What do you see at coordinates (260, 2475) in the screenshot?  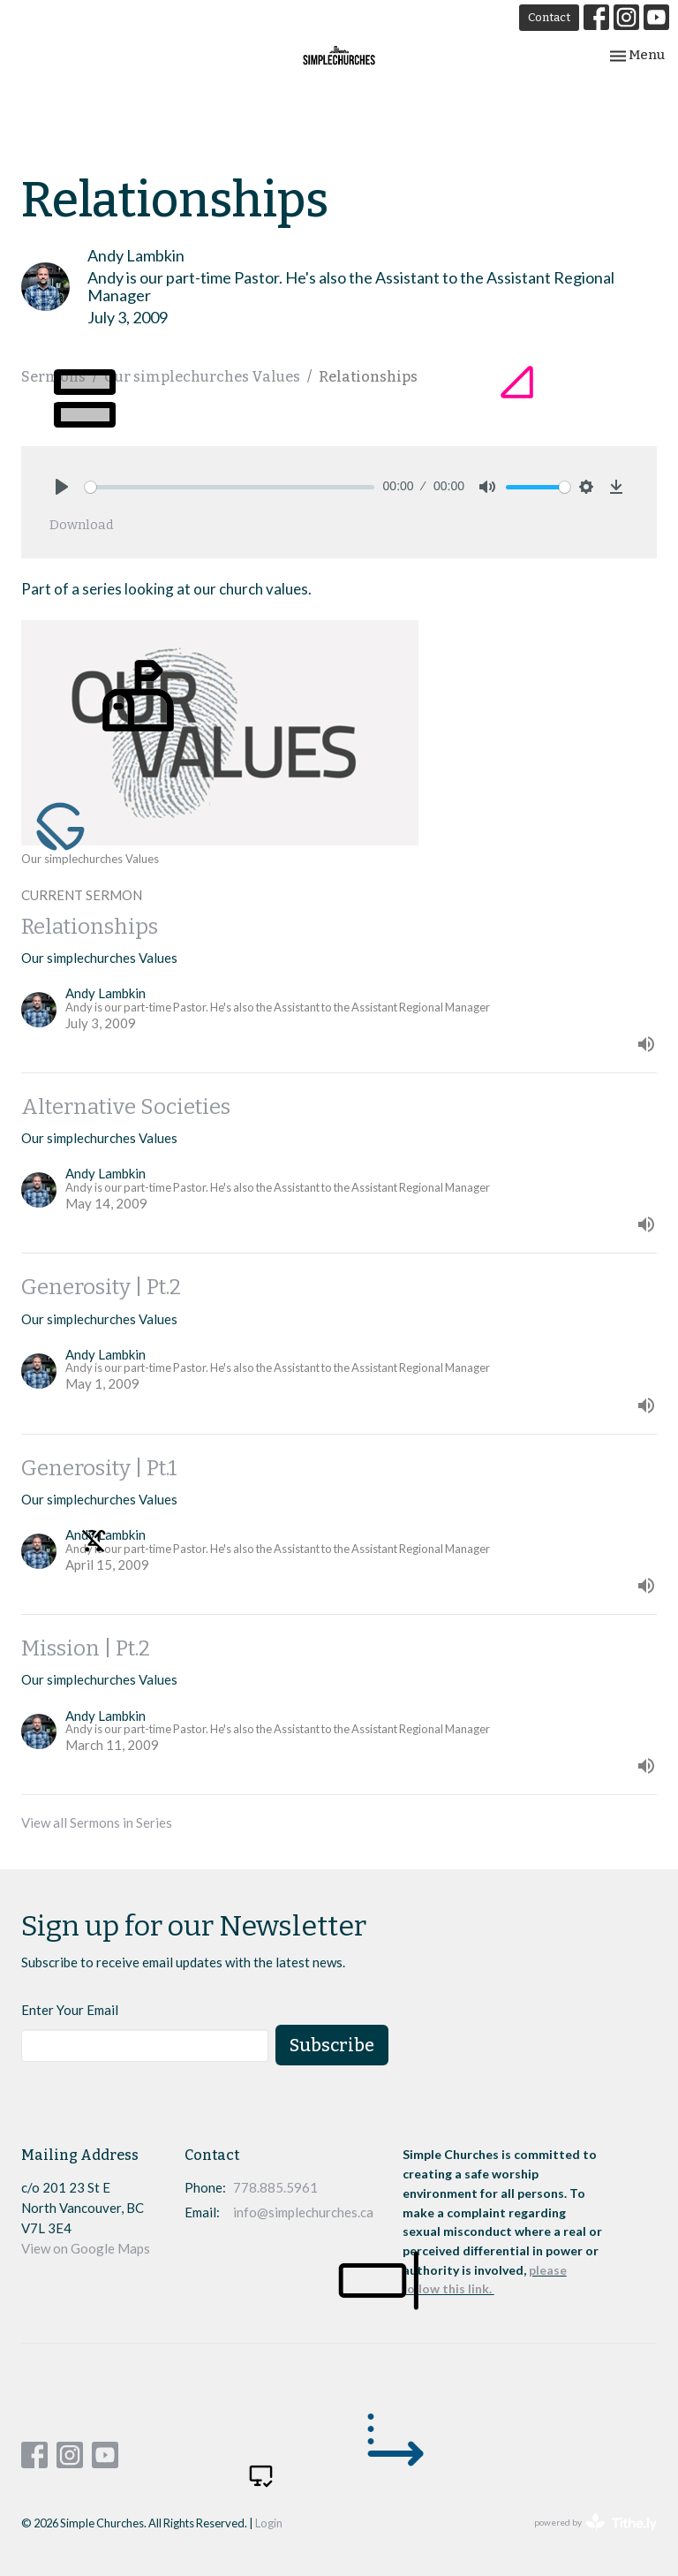 I see `device successfully connected` at bounding box center [260, 2475].